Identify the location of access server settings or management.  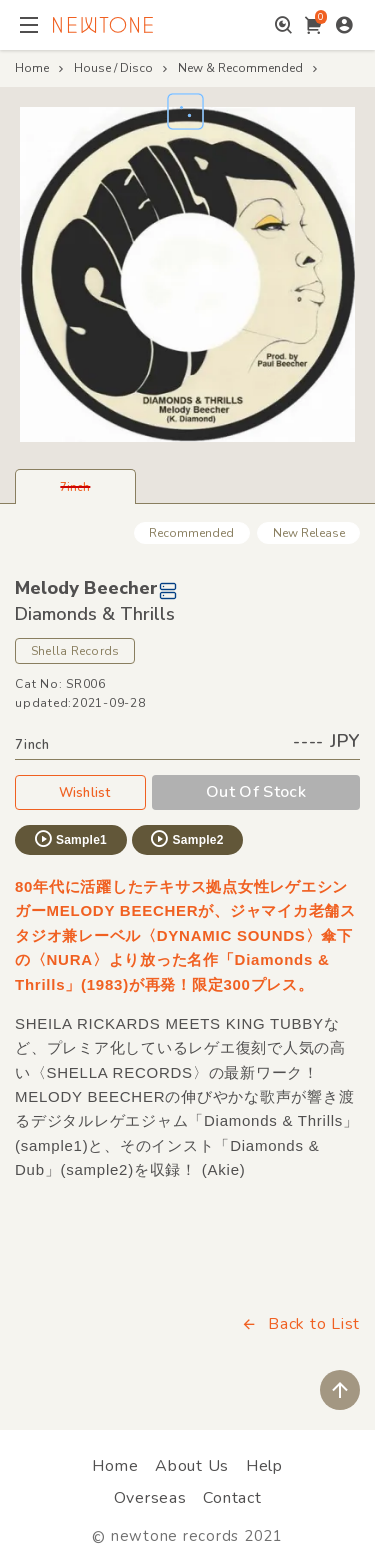
(168, 591).